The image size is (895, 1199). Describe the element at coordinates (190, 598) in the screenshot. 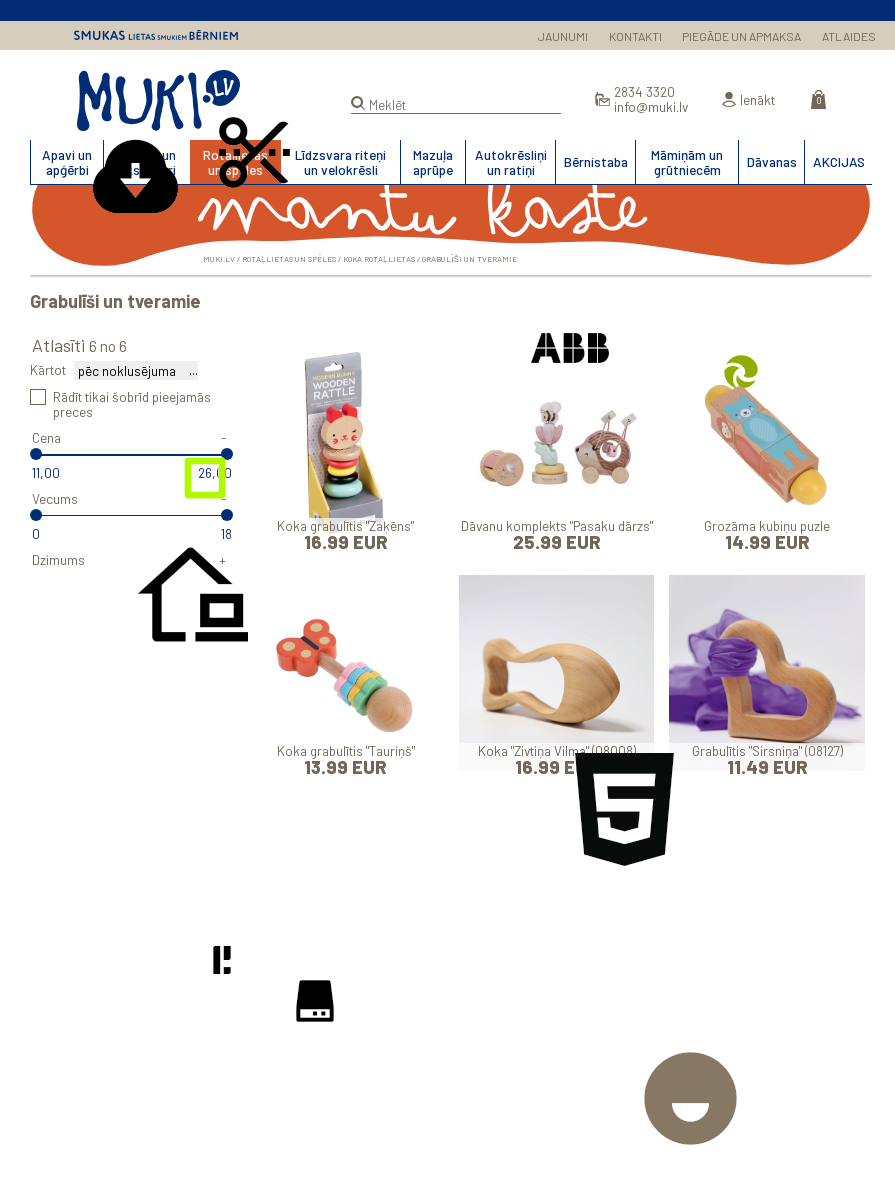

I see `access home office or remote work settings` at that location.